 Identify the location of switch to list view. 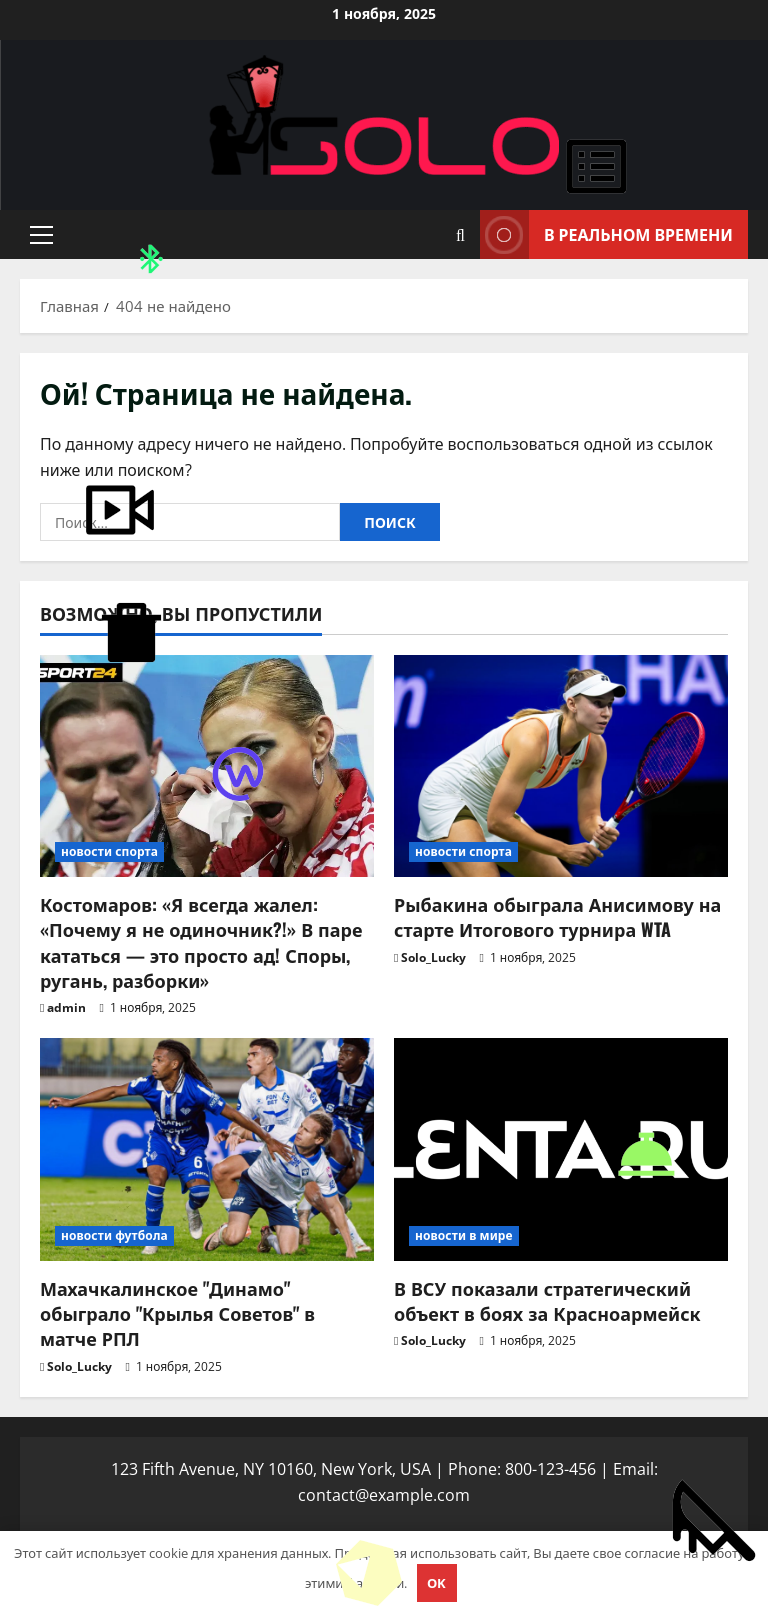
(596, 166).